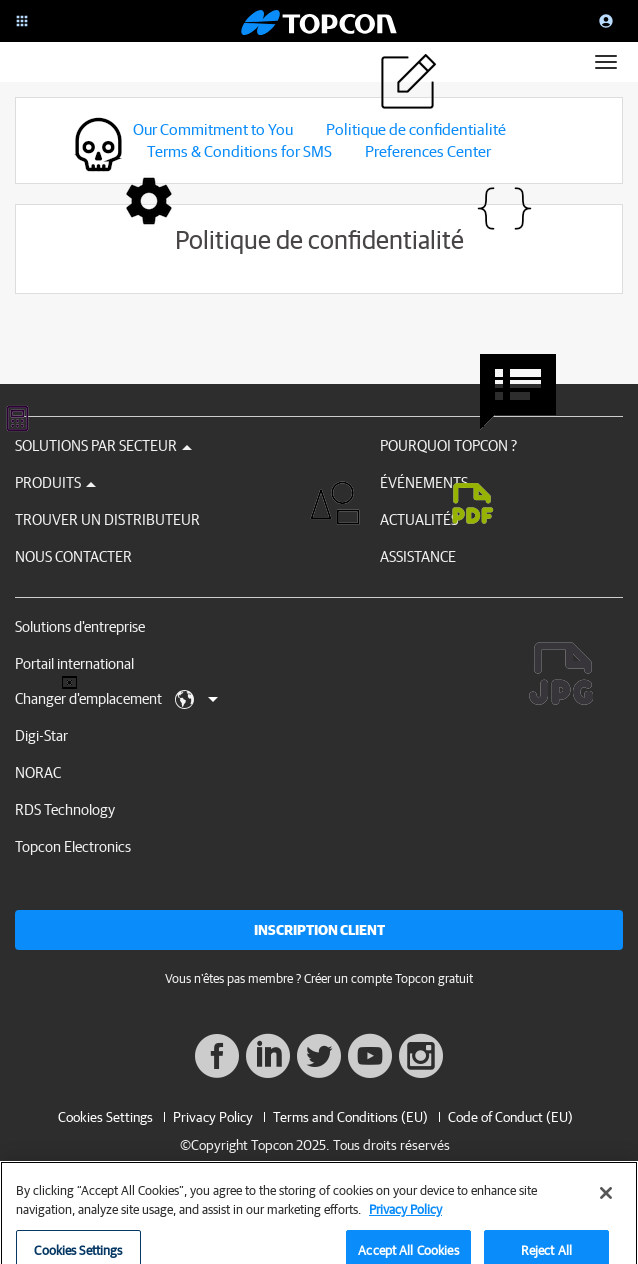 The height and width of the screenshot is (1264, 638). What do you see at coordinates (563, 676) in the screenshot?
I see `view or open a JPG image file` at bounding box center [563, 676].